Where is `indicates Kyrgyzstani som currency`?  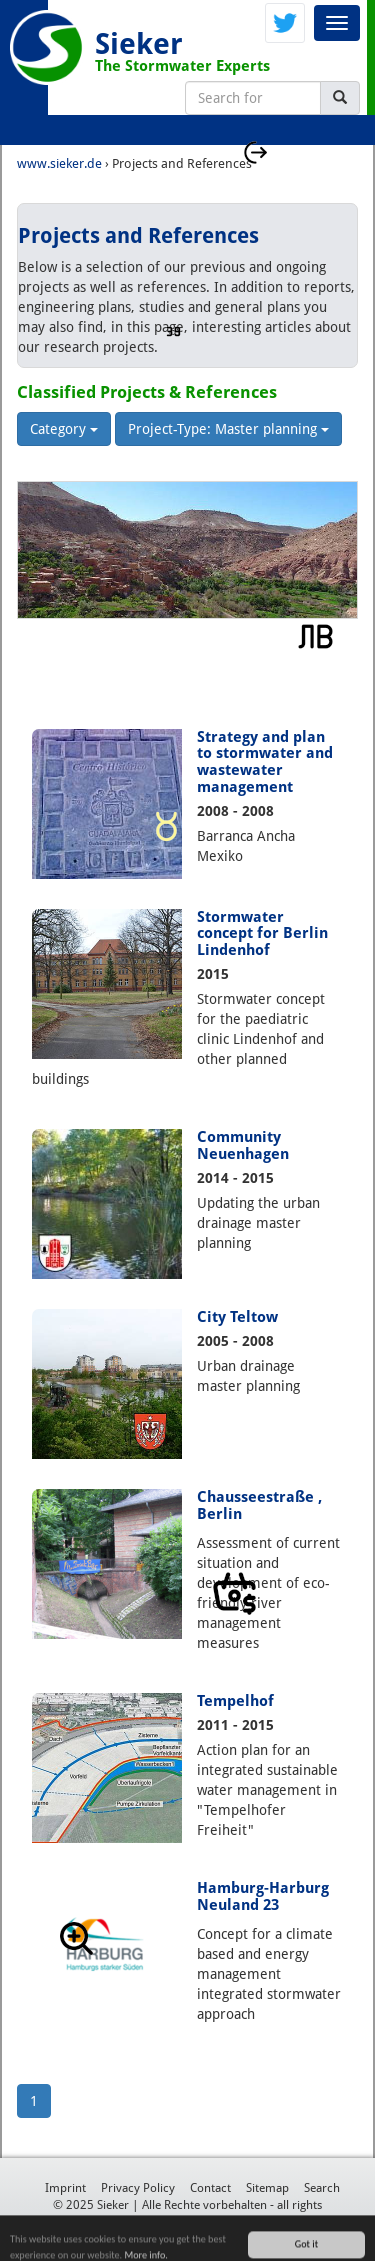 indicates Kyrgyzstani som currency is located at coordinates (315, 636).